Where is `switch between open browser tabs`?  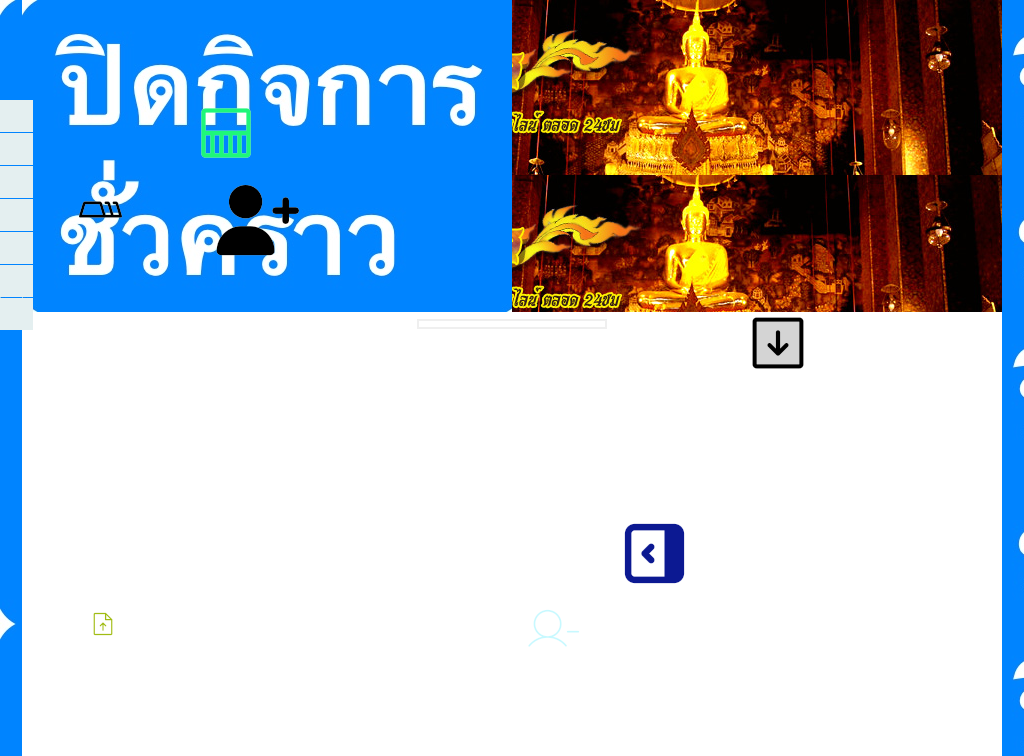 switch between open browser tabs is located at coordinates (100, 209).